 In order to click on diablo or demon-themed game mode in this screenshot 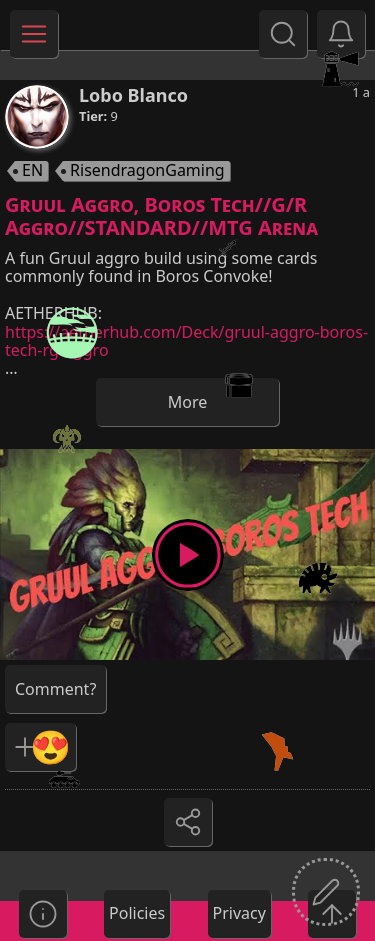, I will do `click(67, 439)`.